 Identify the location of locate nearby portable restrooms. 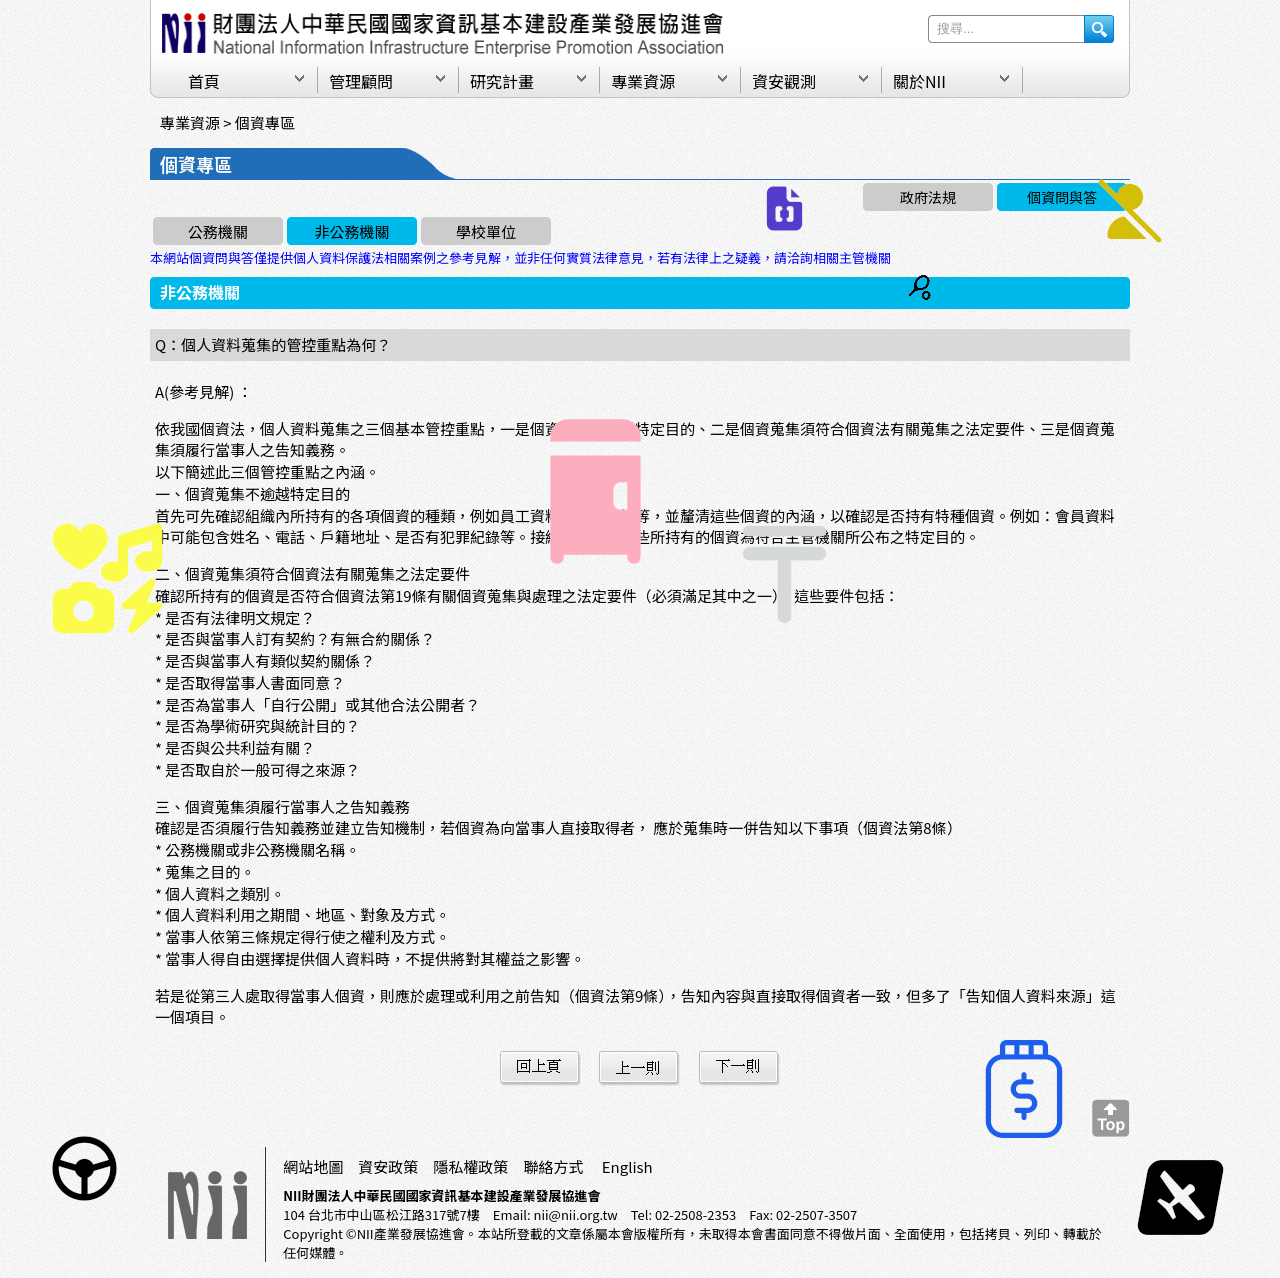
(595, 491).